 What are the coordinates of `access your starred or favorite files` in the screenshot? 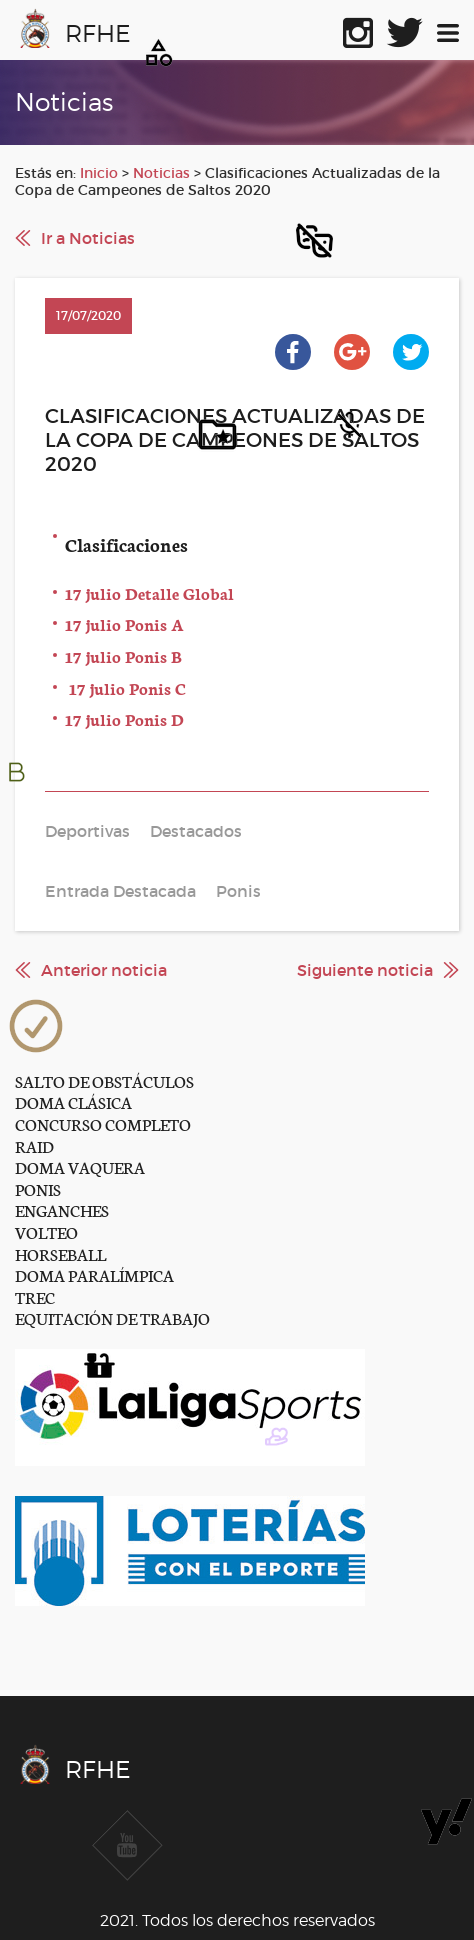 It's located at (217, 434).